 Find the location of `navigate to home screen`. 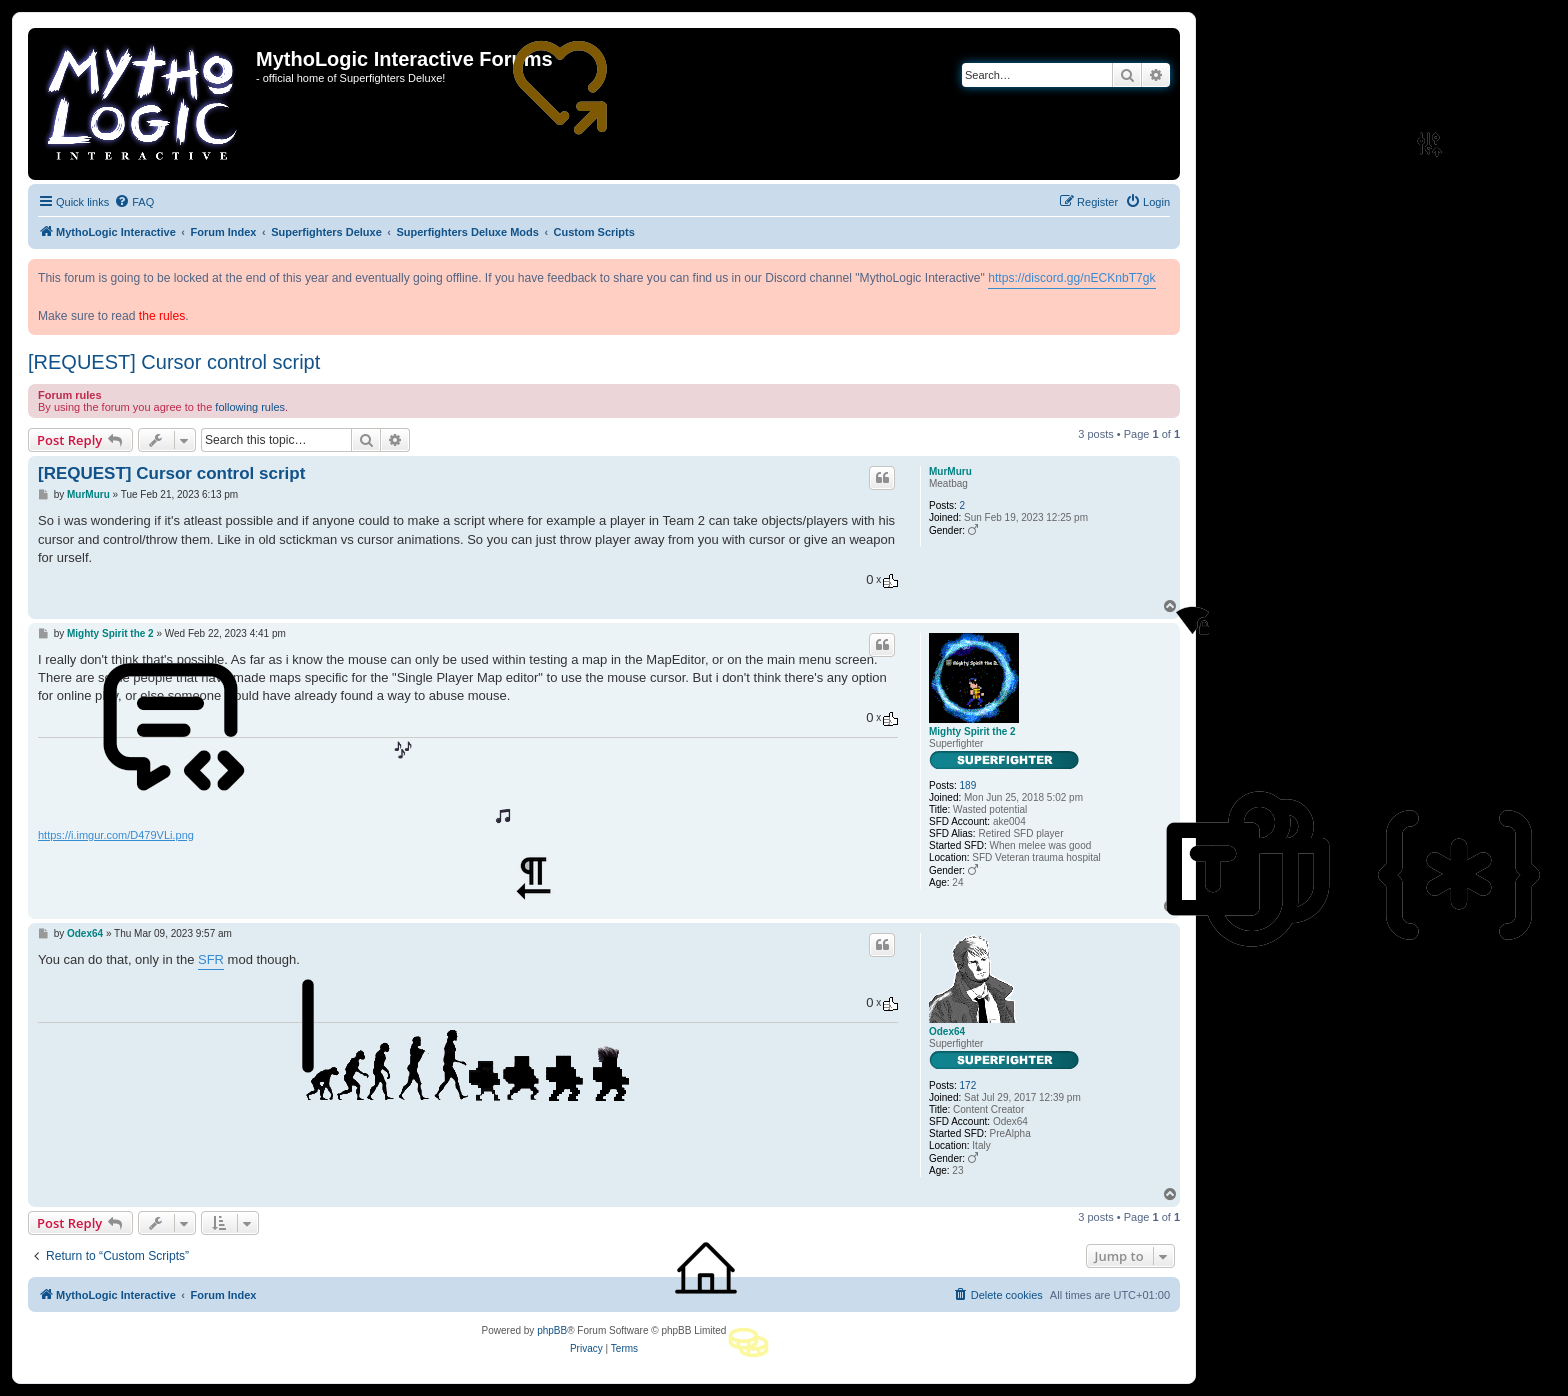

navigate to home screen is located at coordinates (706, 1269).